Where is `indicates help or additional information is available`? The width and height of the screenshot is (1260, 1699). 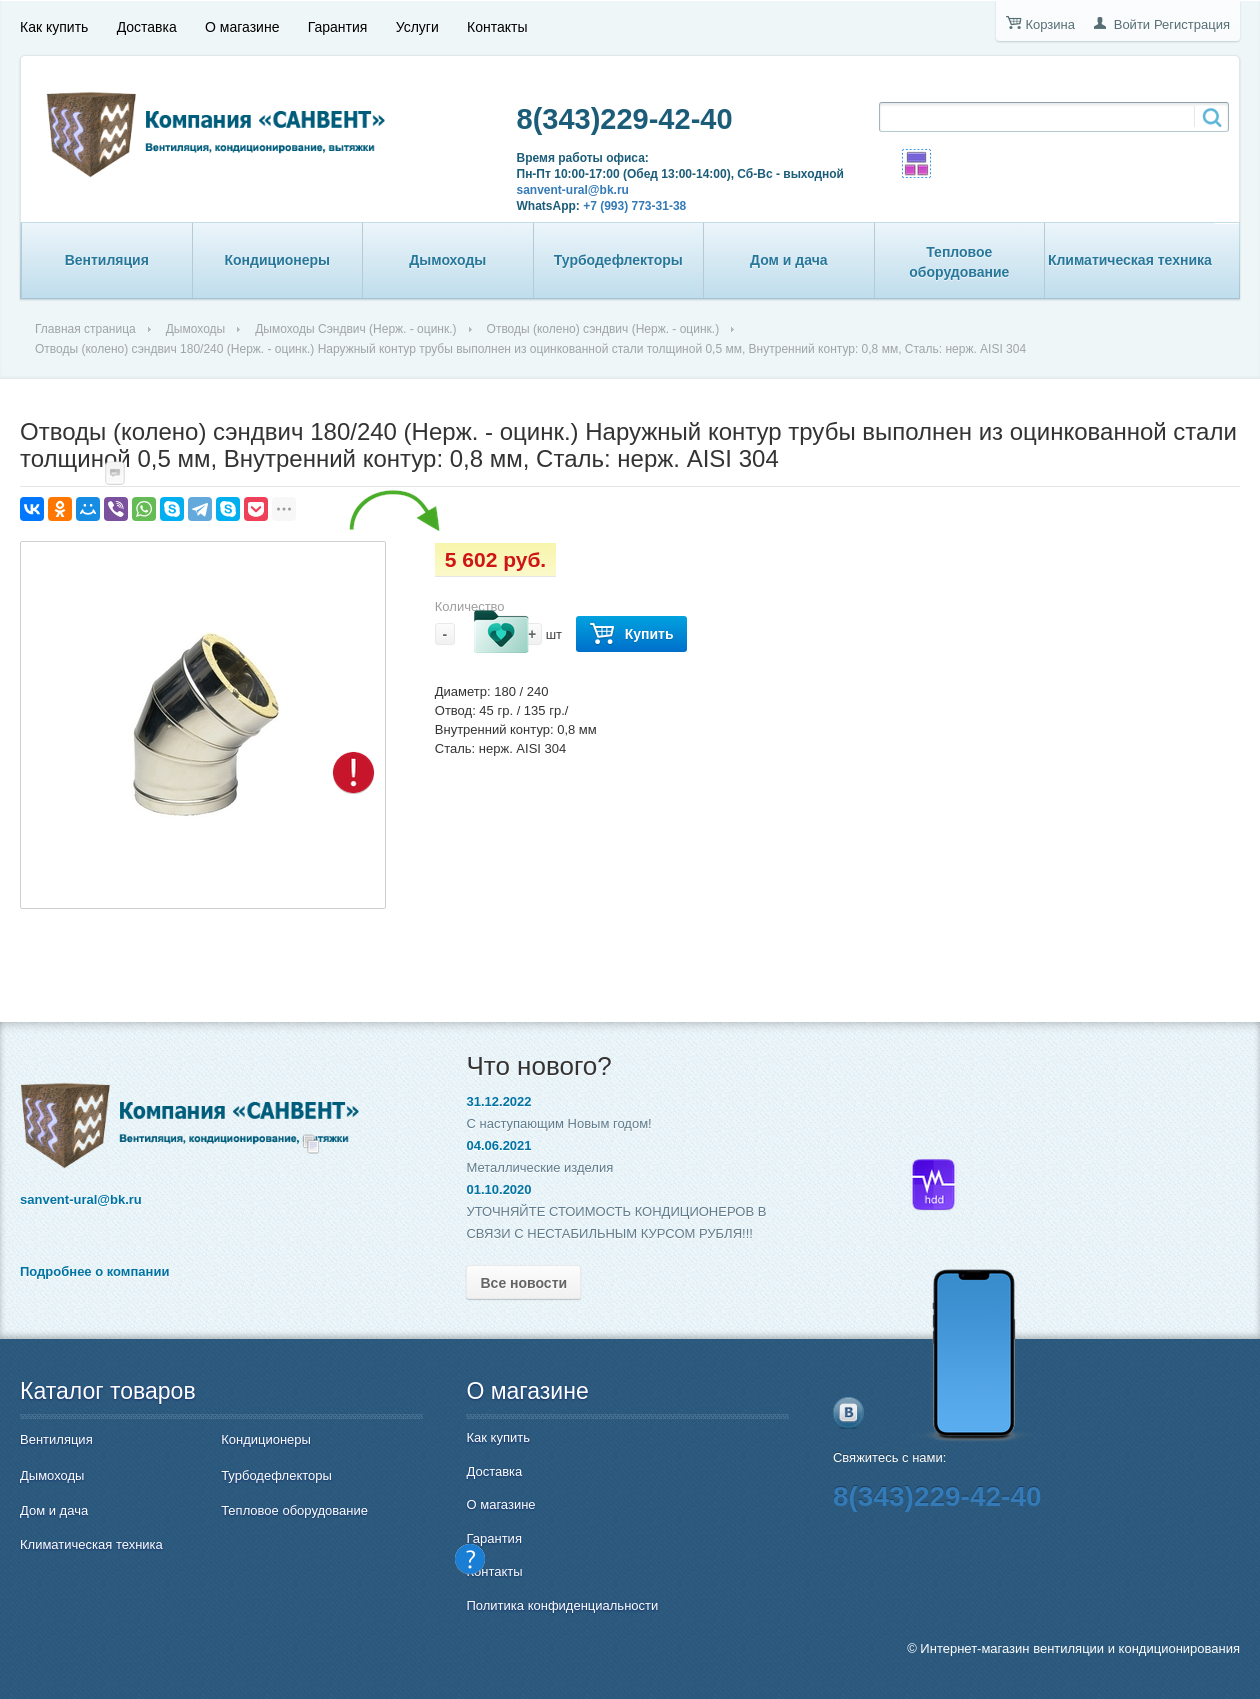
indicates help or additional information is available is located at coordinates (470, 1559).